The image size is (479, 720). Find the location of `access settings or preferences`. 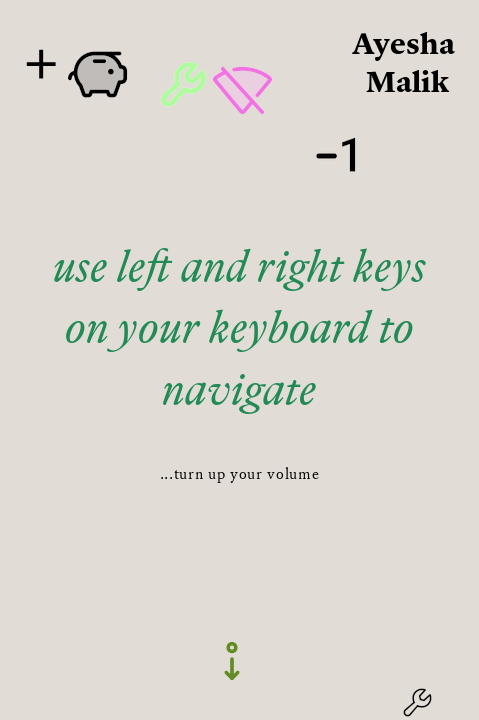

access settings or preferences is located at coordinates (417, 702).